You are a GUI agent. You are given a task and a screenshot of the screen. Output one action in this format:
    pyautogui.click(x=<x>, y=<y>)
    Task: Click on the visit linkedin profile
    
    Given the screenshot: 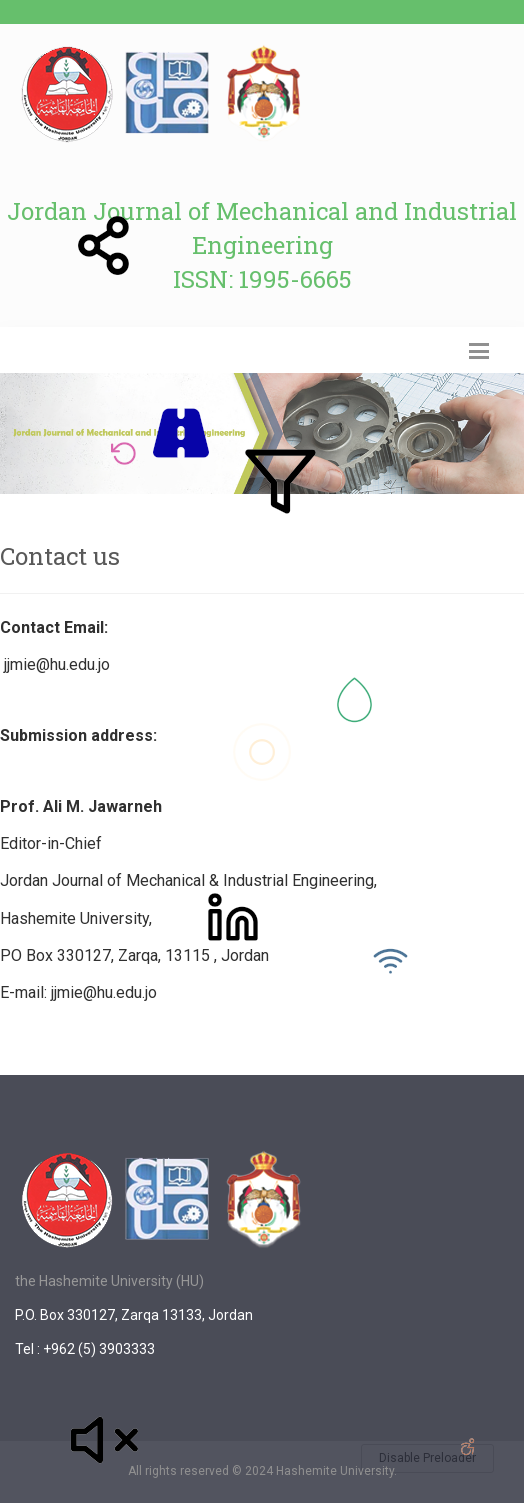 What is the action you would take?
    pyautogui.click(x=233, y=918)
    